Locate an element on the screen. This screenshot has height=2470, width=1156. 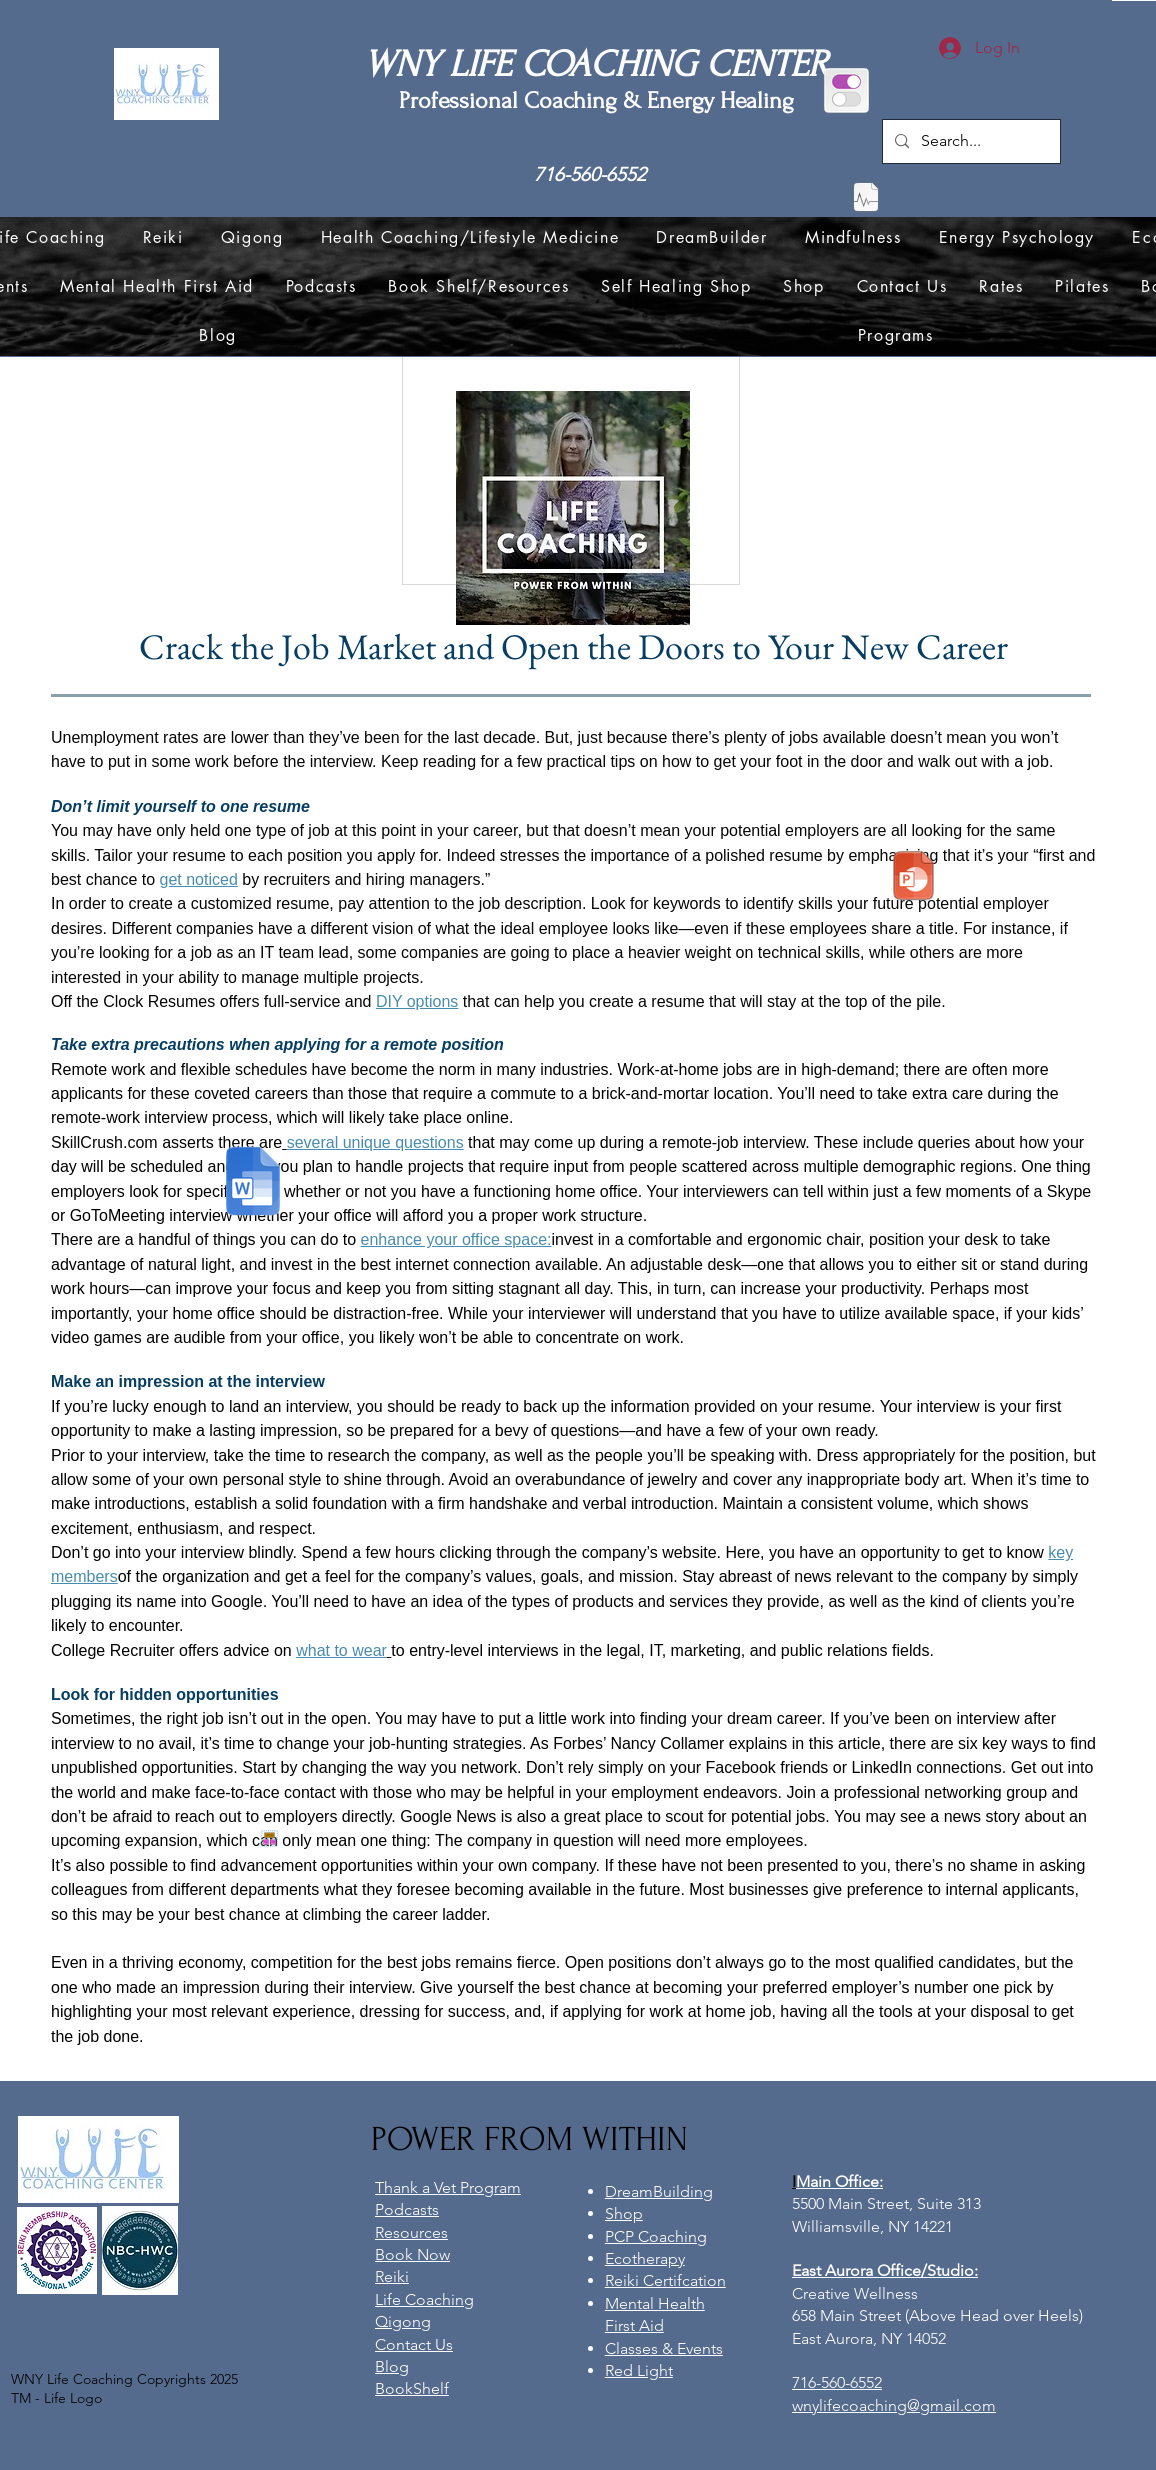
select all items in the current view is located at coordinates (269, 1838).